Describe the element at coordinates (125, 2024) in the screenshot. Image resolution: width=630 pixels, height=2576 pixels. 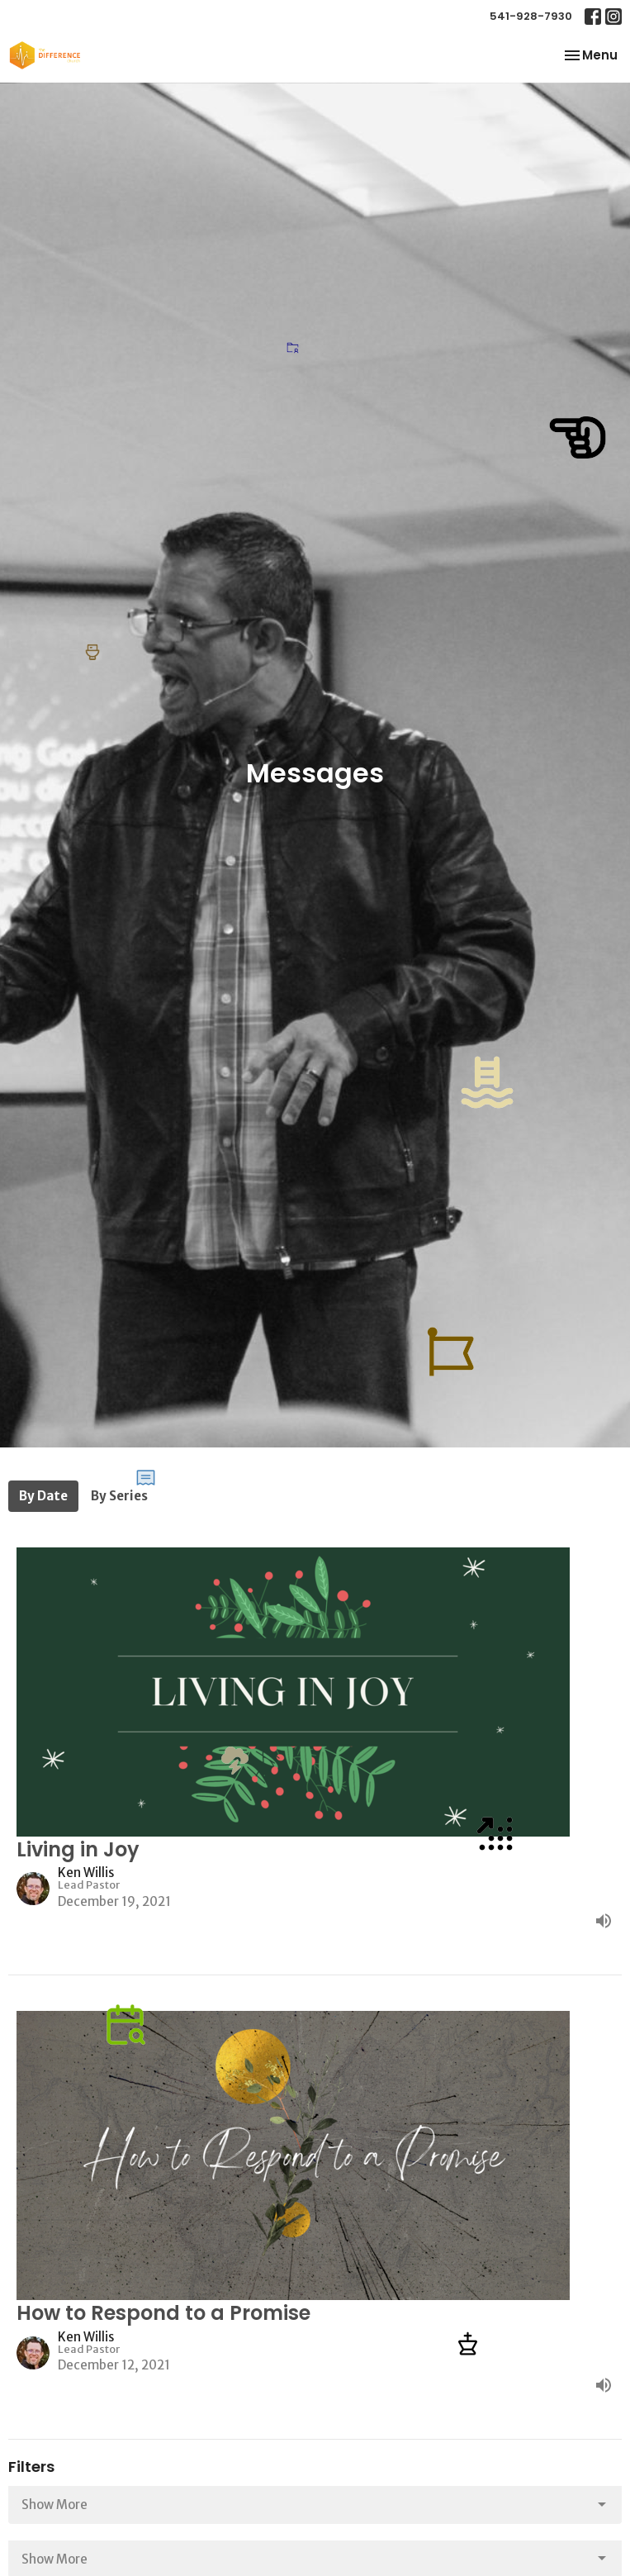
I see `search for events or dates in calendar` at that location.